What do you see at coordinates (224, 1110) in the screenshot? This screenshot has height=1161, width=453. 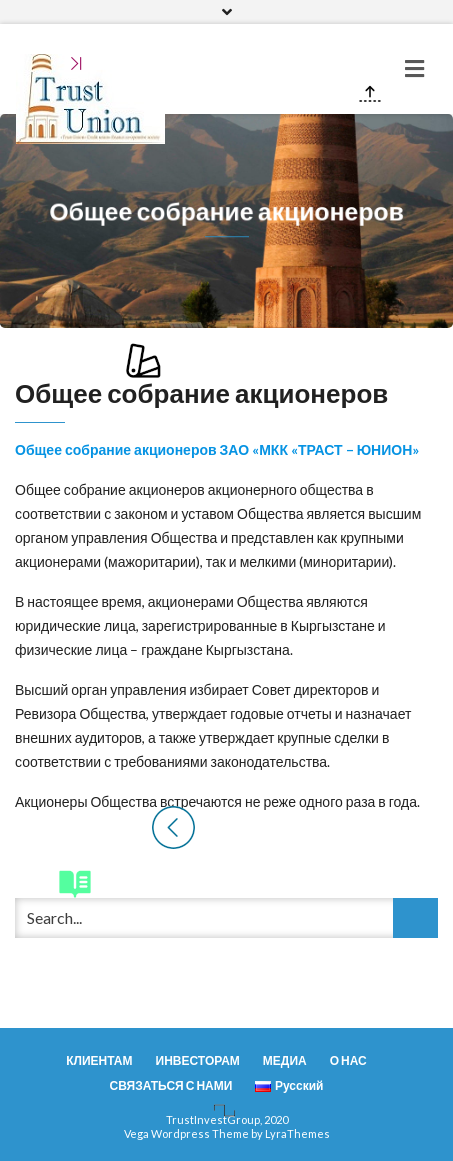 I see `toggle square wave audio signal` at bounding box center [224, 1110].